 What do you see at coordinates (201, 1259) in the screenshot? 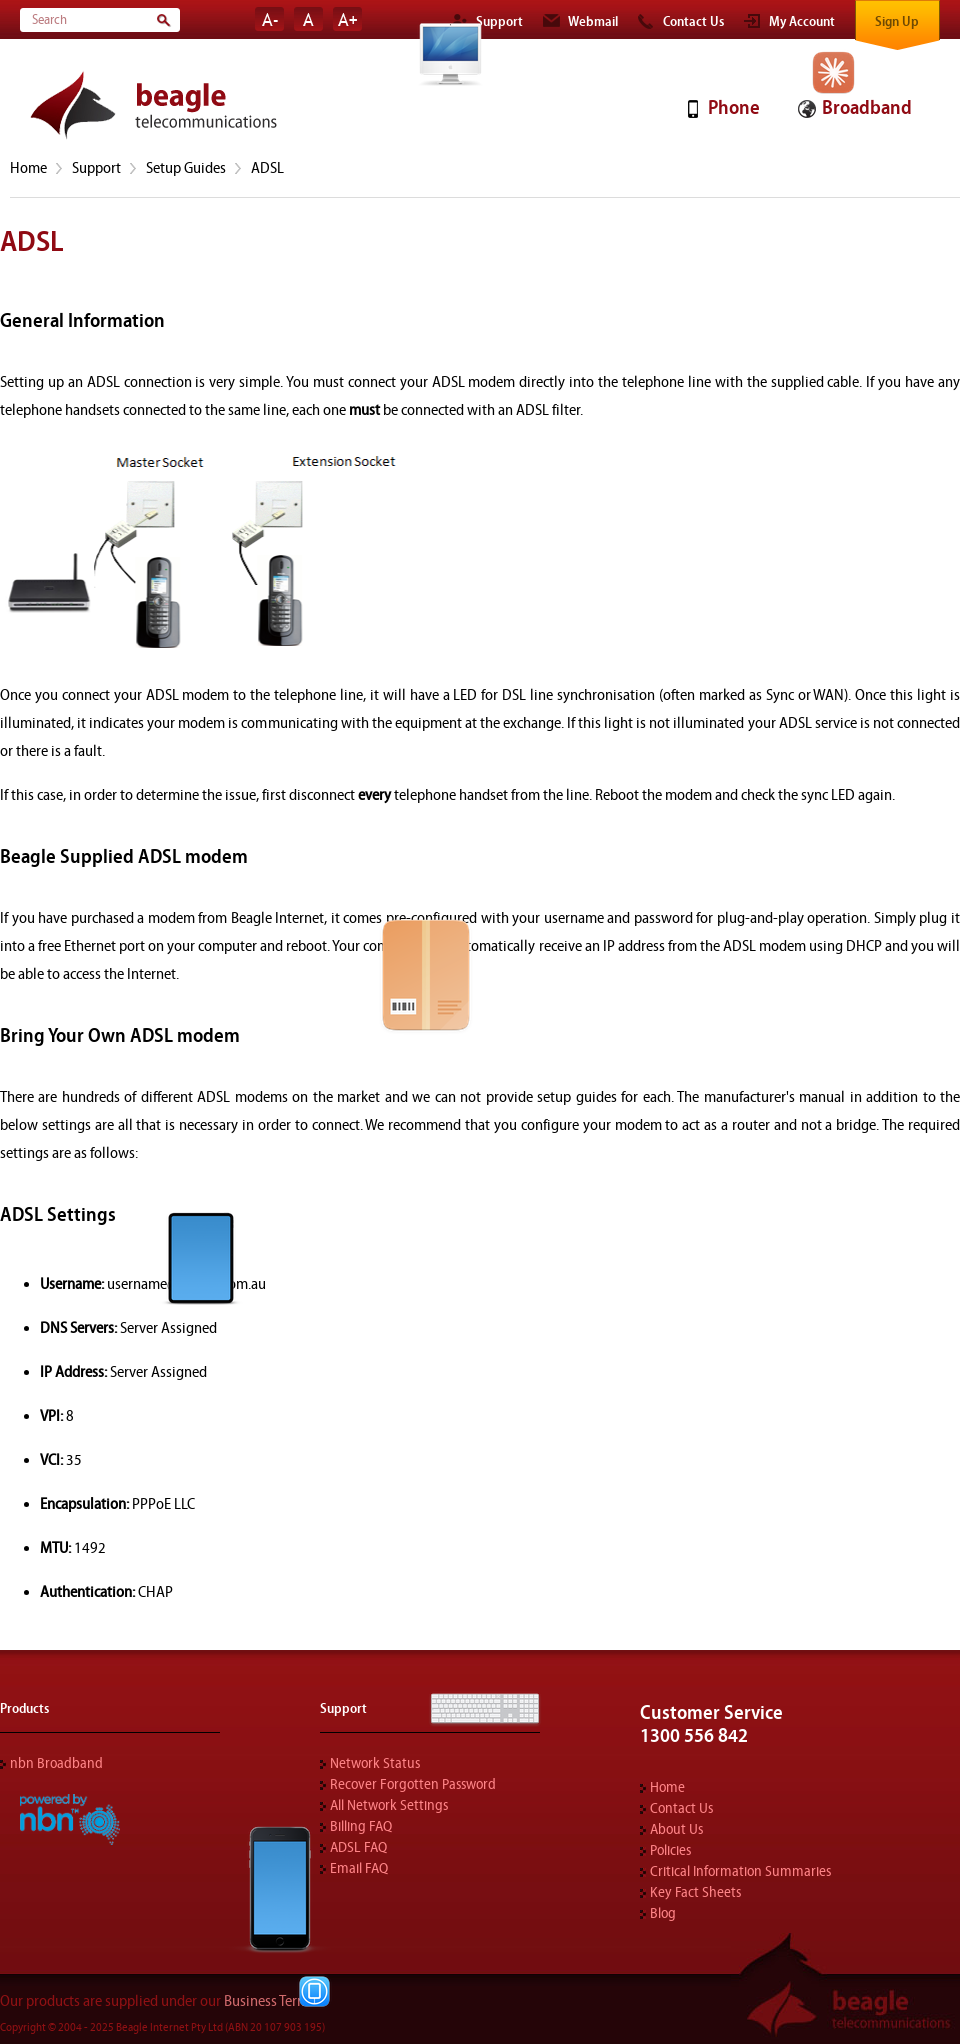
I see `iPad Pro device connected to your system` at bounding box center [201, 1259].